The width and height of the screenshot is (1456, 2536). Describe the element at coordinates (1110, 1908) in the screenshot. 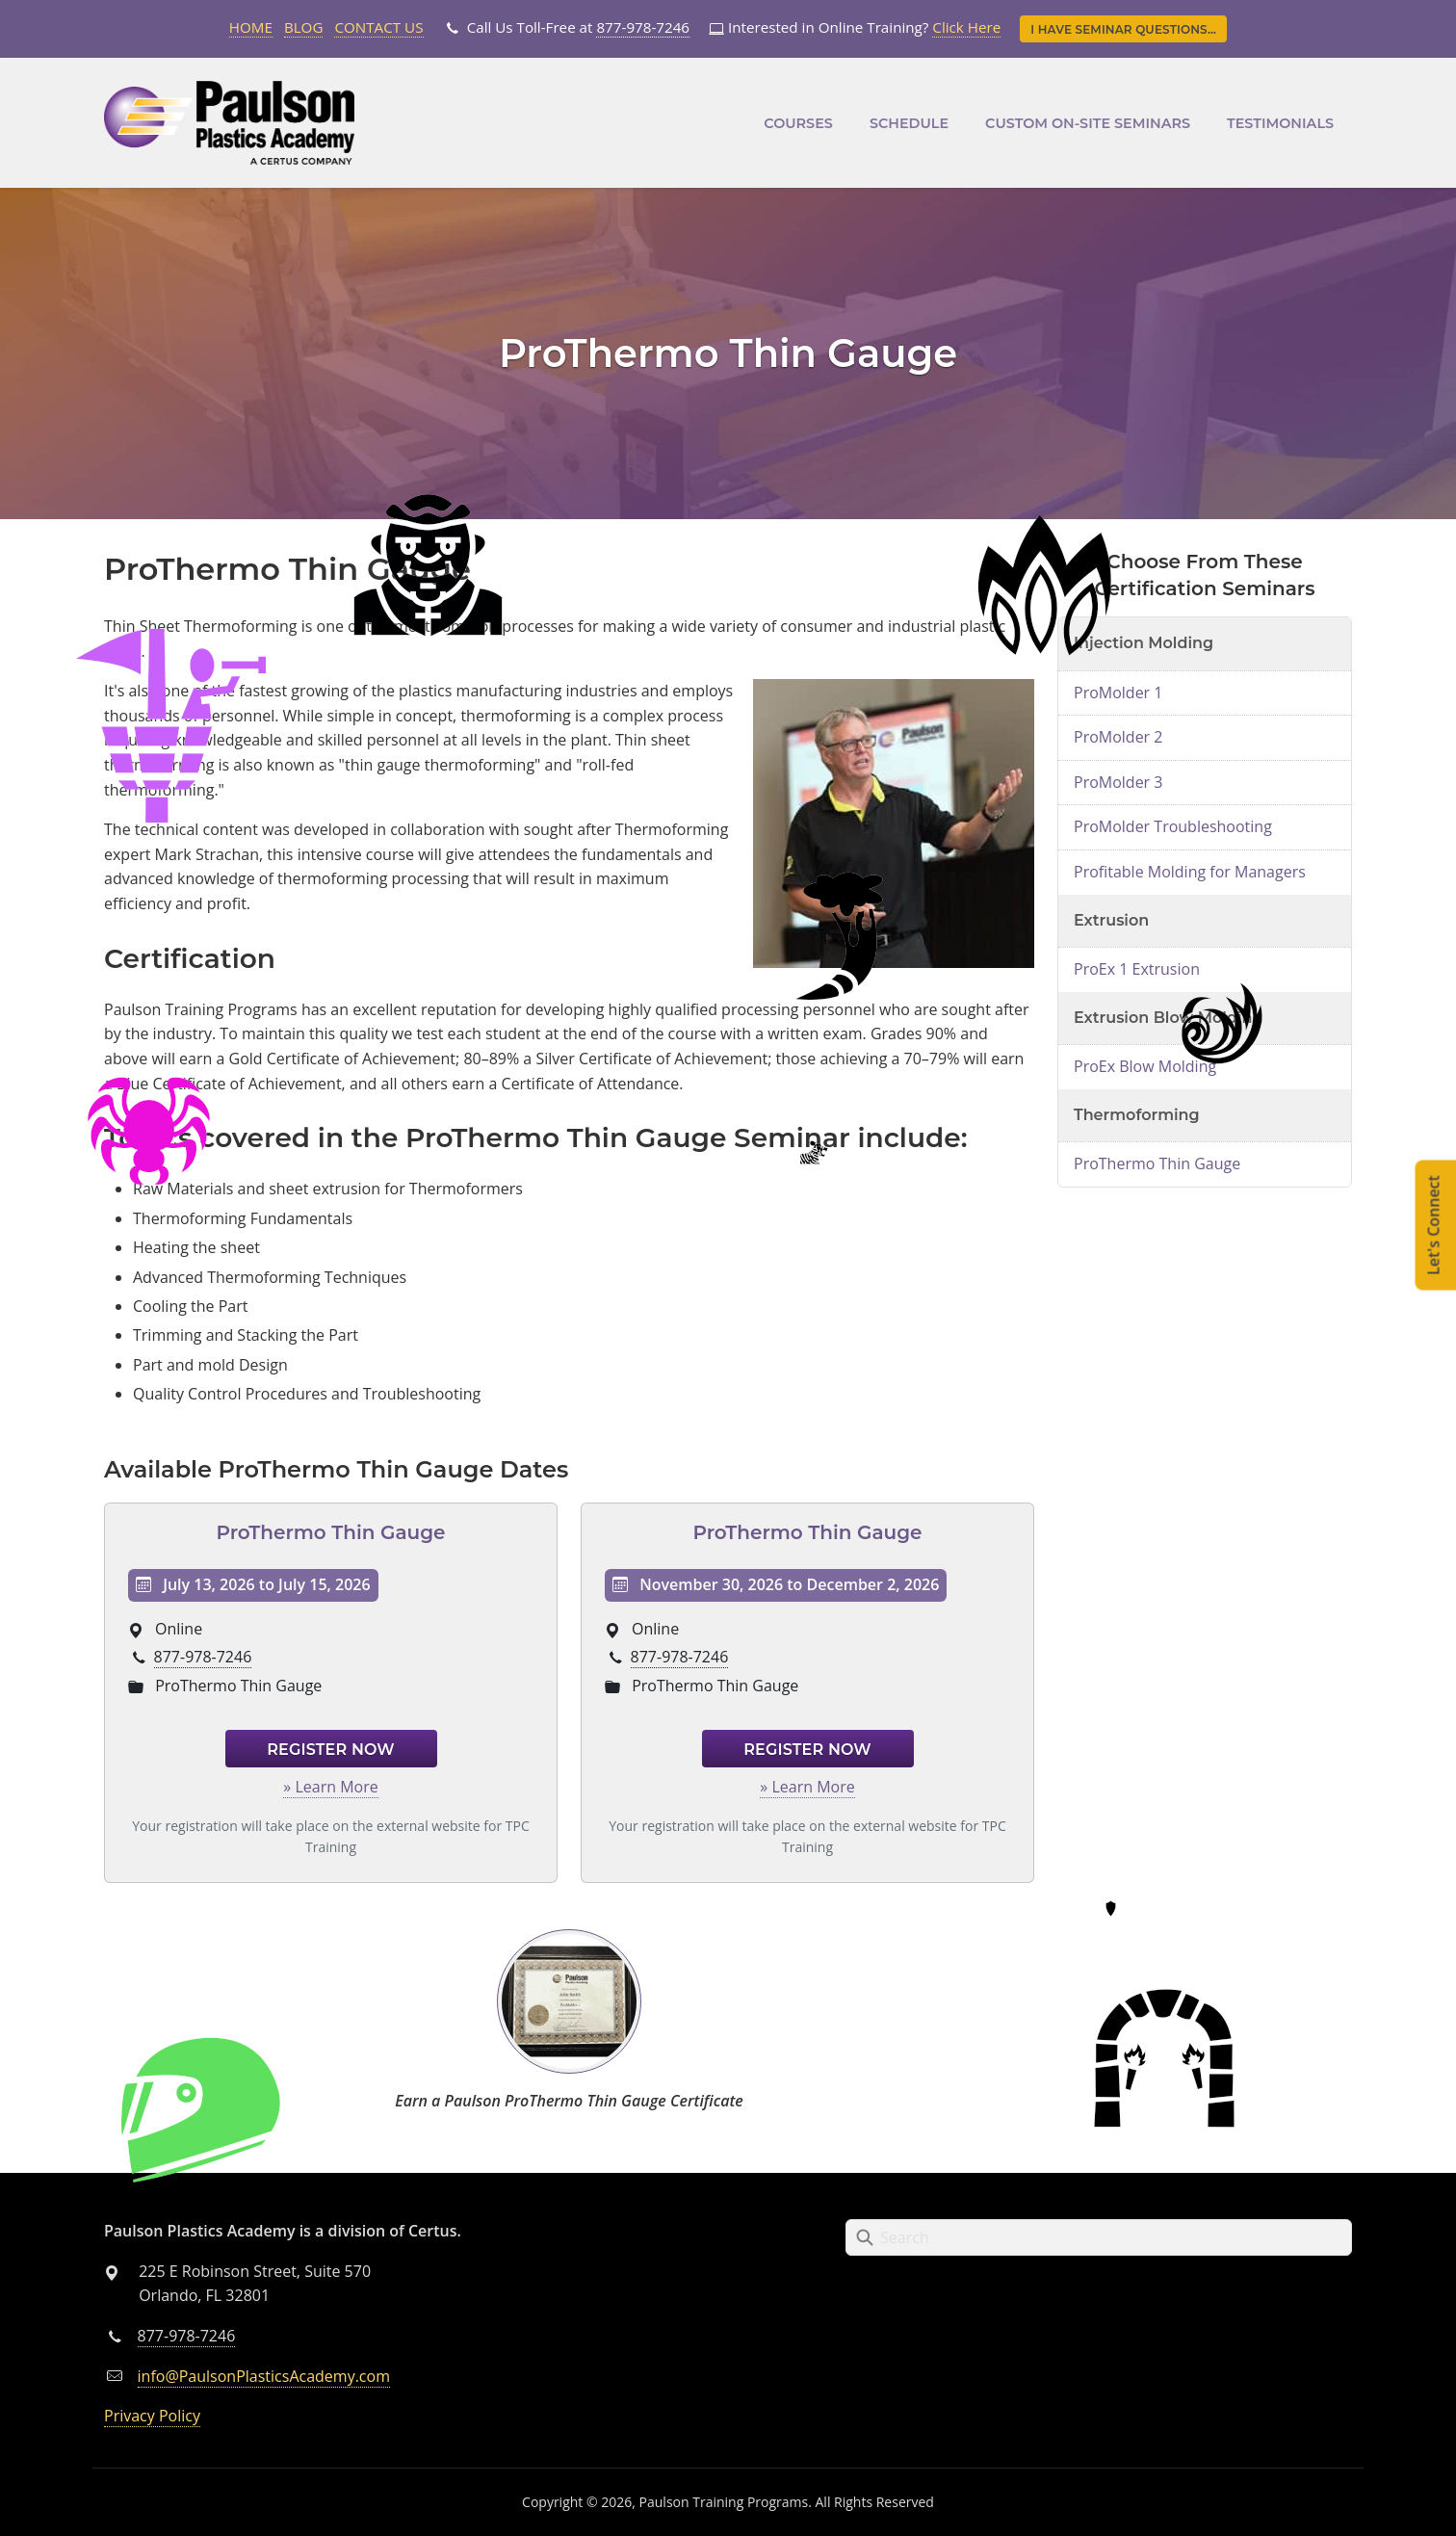

I see `access security or privacy settings` at that location.